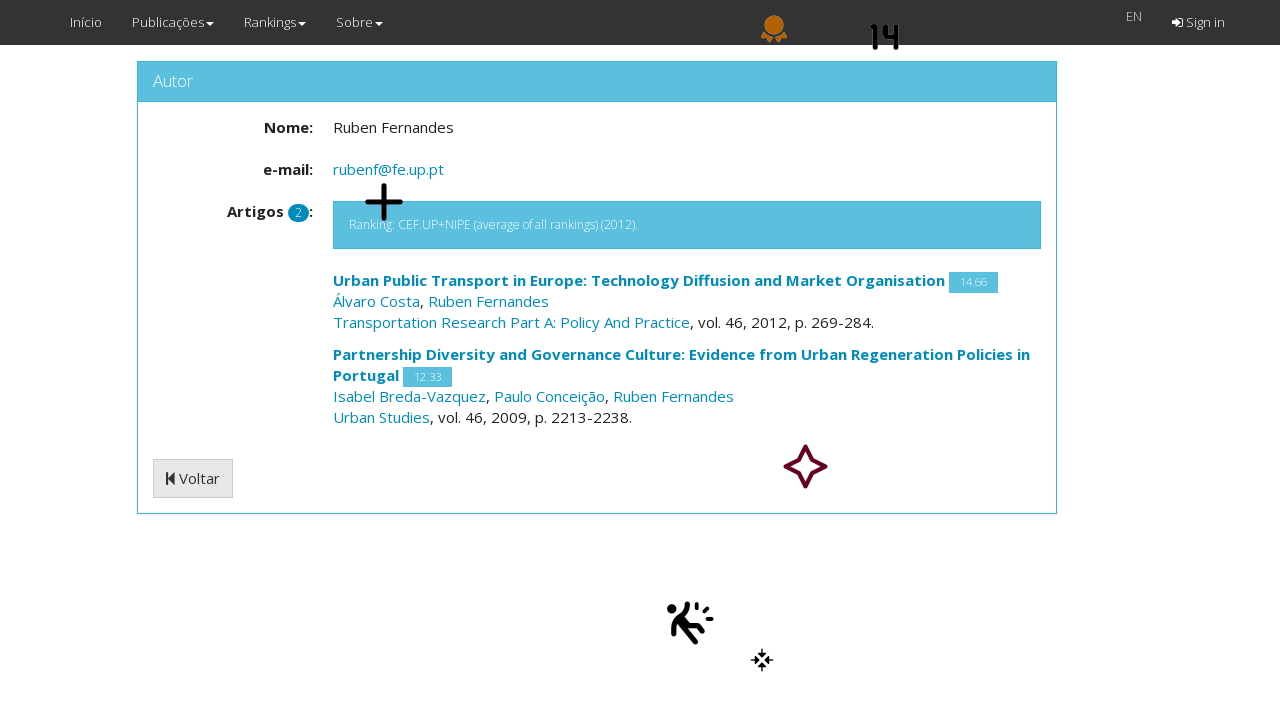 The width and height of the screenshot is (1280, 720). Describe the element at coordinates (883, 37) in the screenshot. I see `indicates item number 14 in a list or sequence` at that location.